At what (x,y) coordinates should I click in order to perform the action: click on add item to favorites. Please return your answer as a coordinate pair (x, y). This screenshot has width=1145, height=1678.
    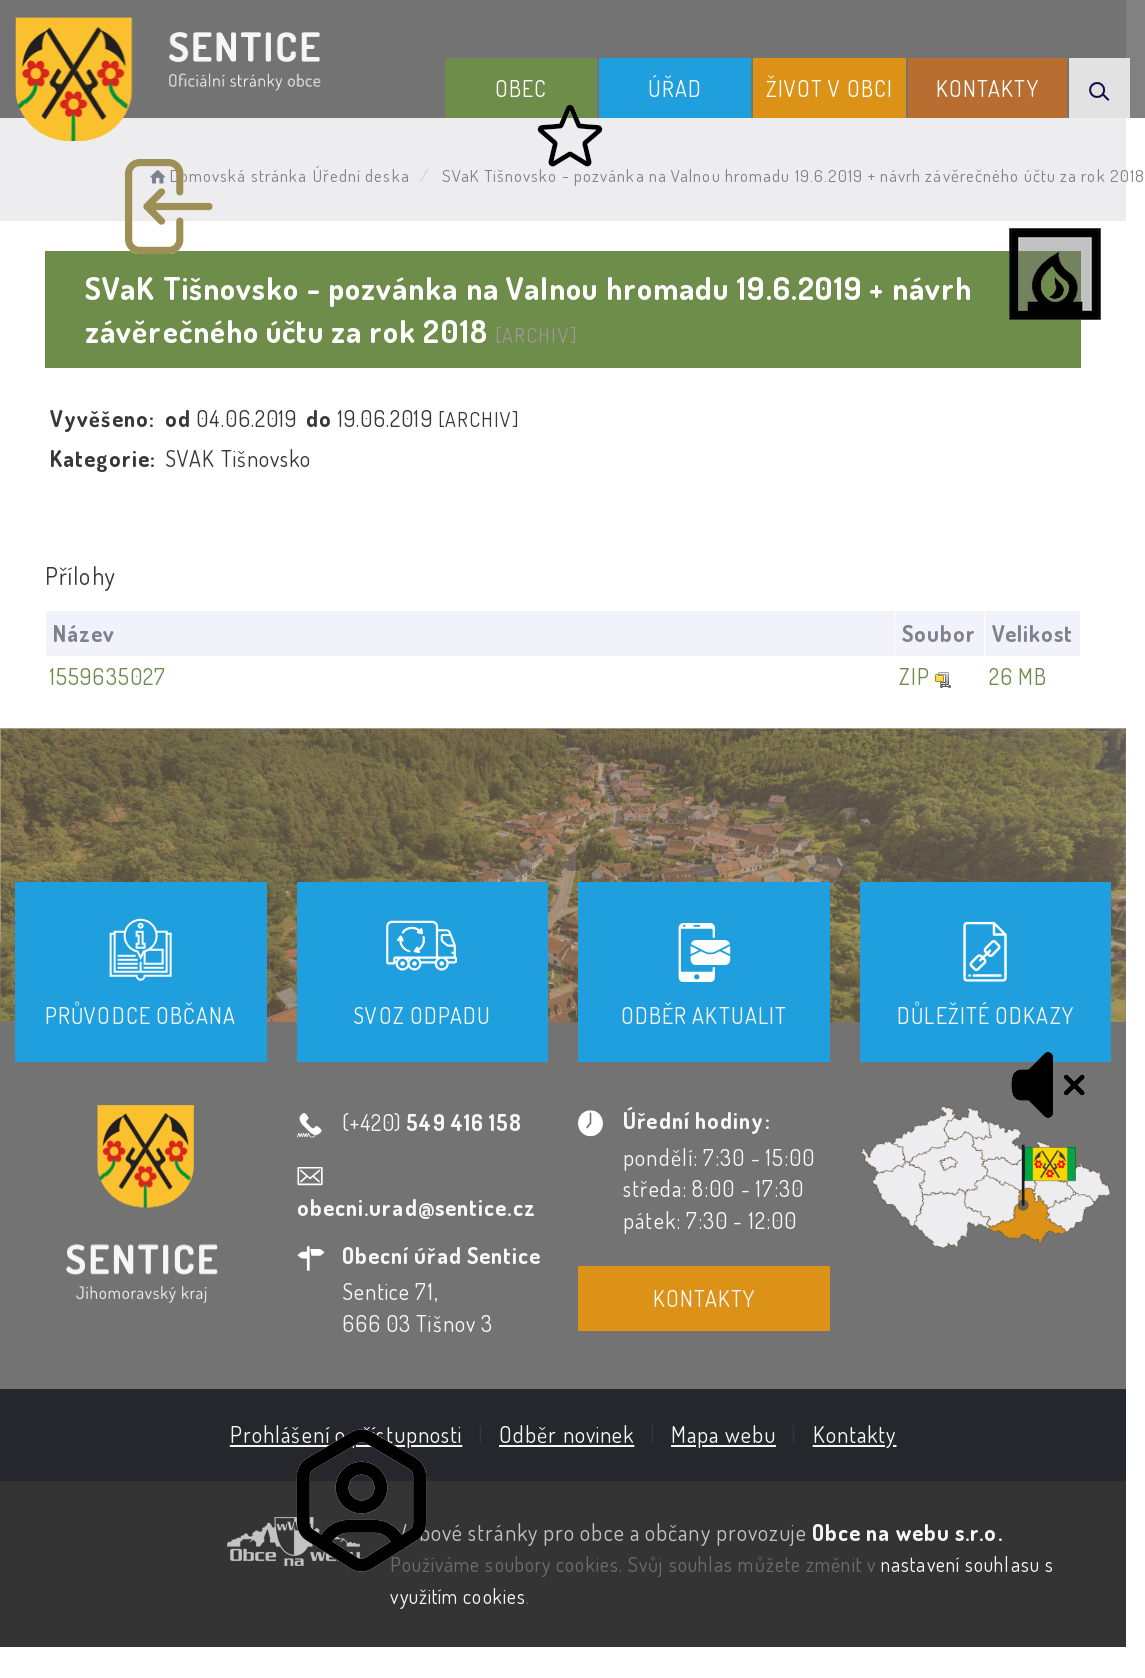
    Looking at the image, I should click on (570, 136).